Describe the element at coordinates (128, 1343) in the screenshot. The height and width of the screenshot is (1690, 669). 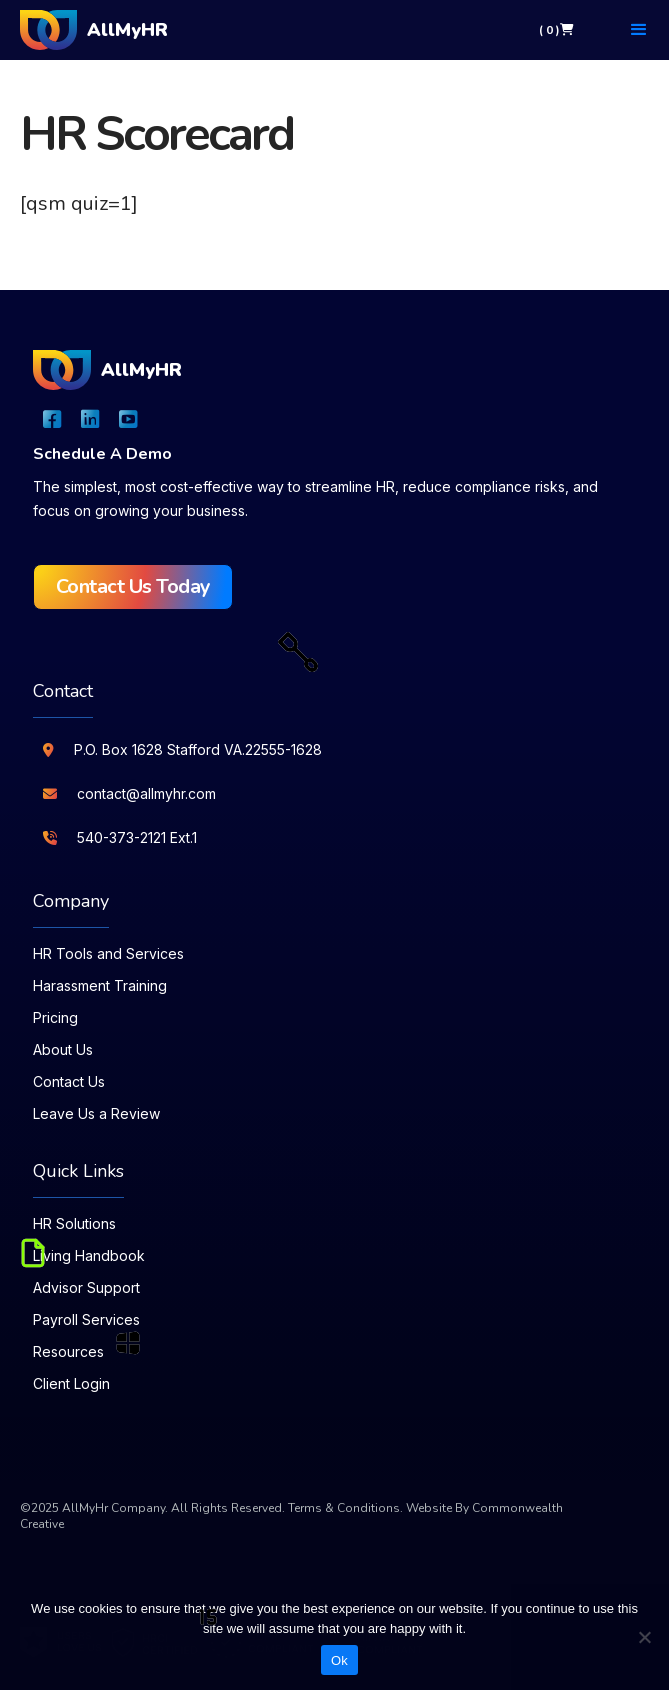
I see `windows operating system logo` at that location.